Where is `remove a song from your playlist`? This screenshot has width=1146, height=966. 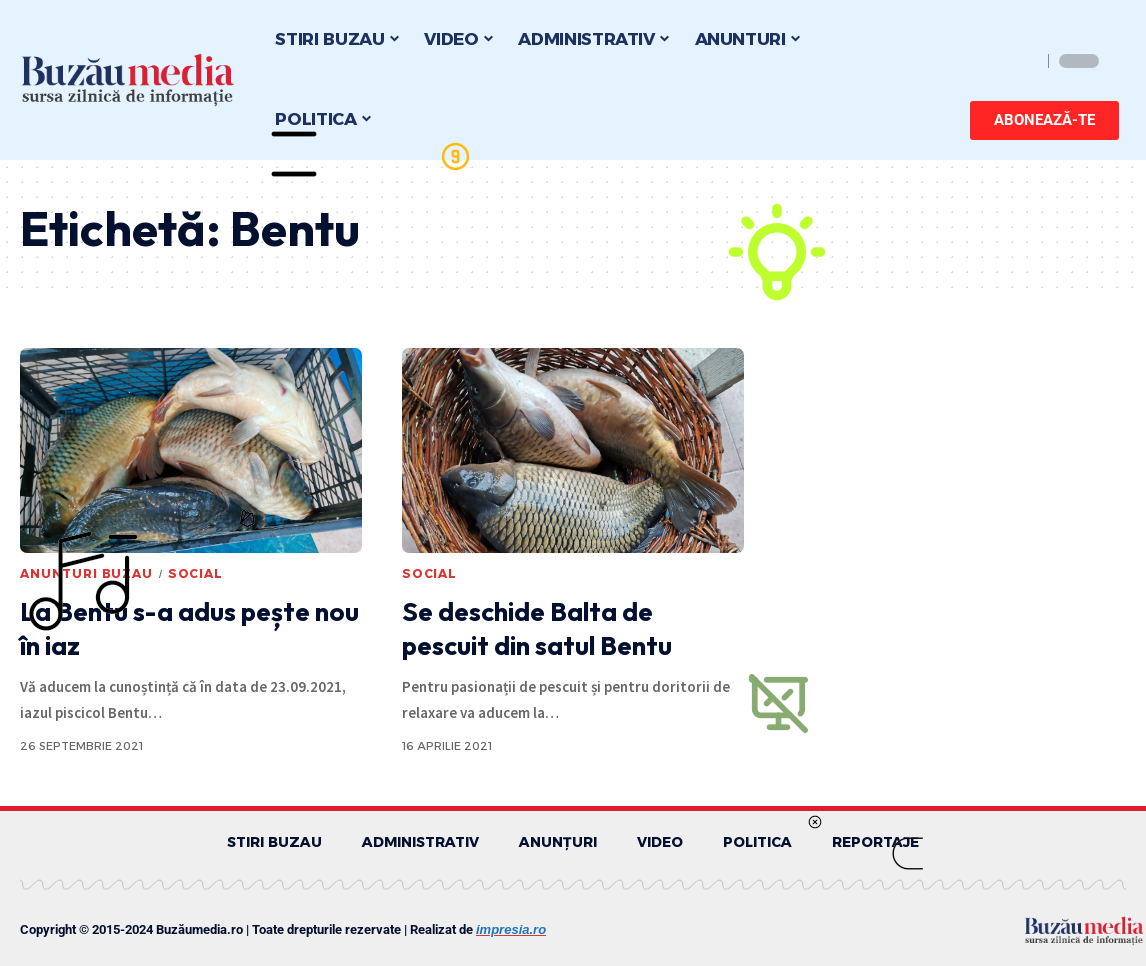 remove a song from your playlist is located at coordinates (85, 578).